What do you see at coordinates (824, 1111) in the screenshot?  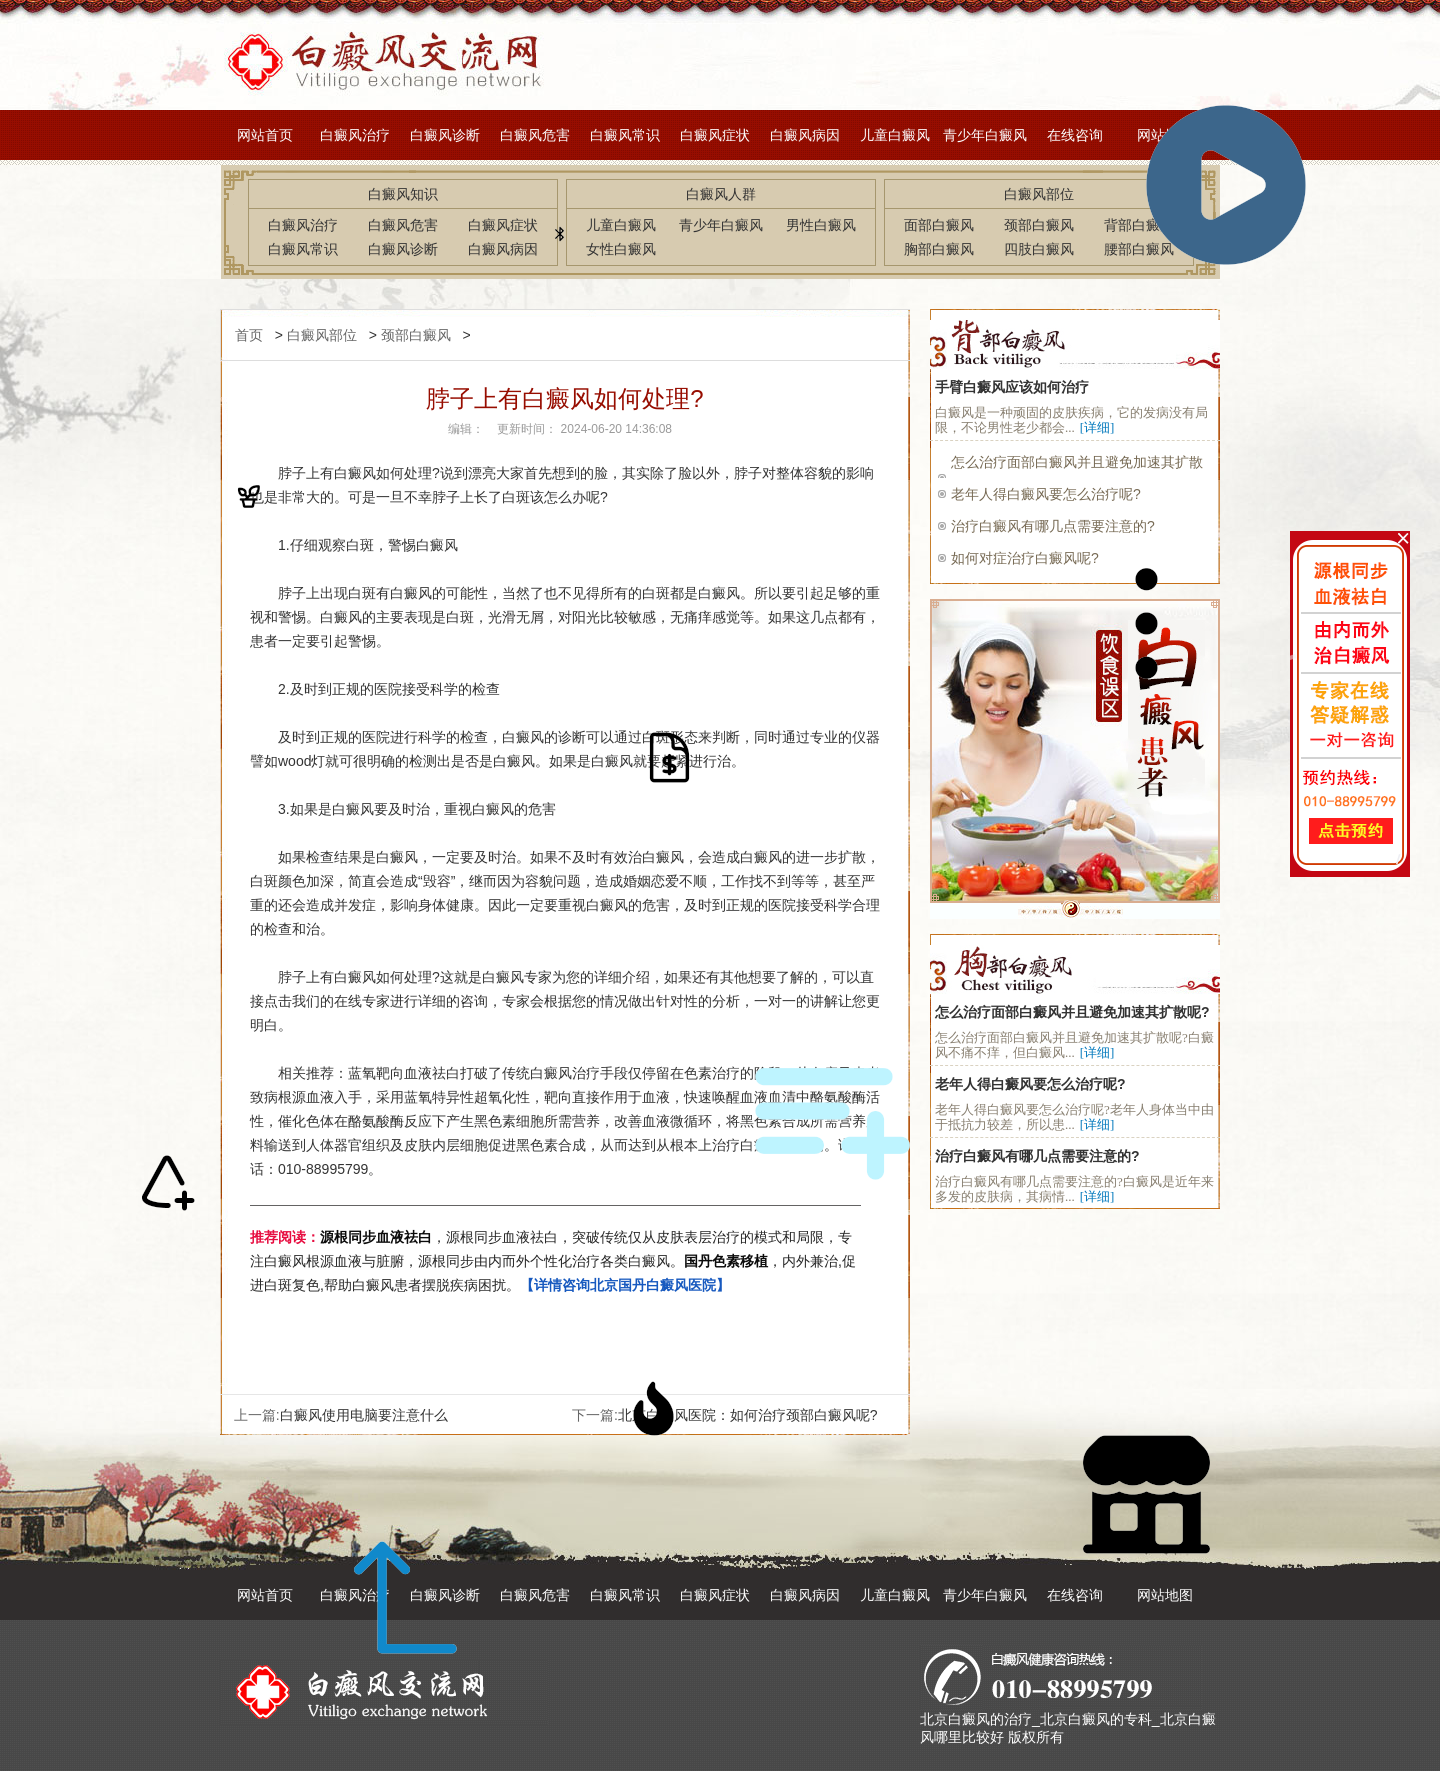 I see `add a new item to your playlist` at bounding box center [824, 1111].